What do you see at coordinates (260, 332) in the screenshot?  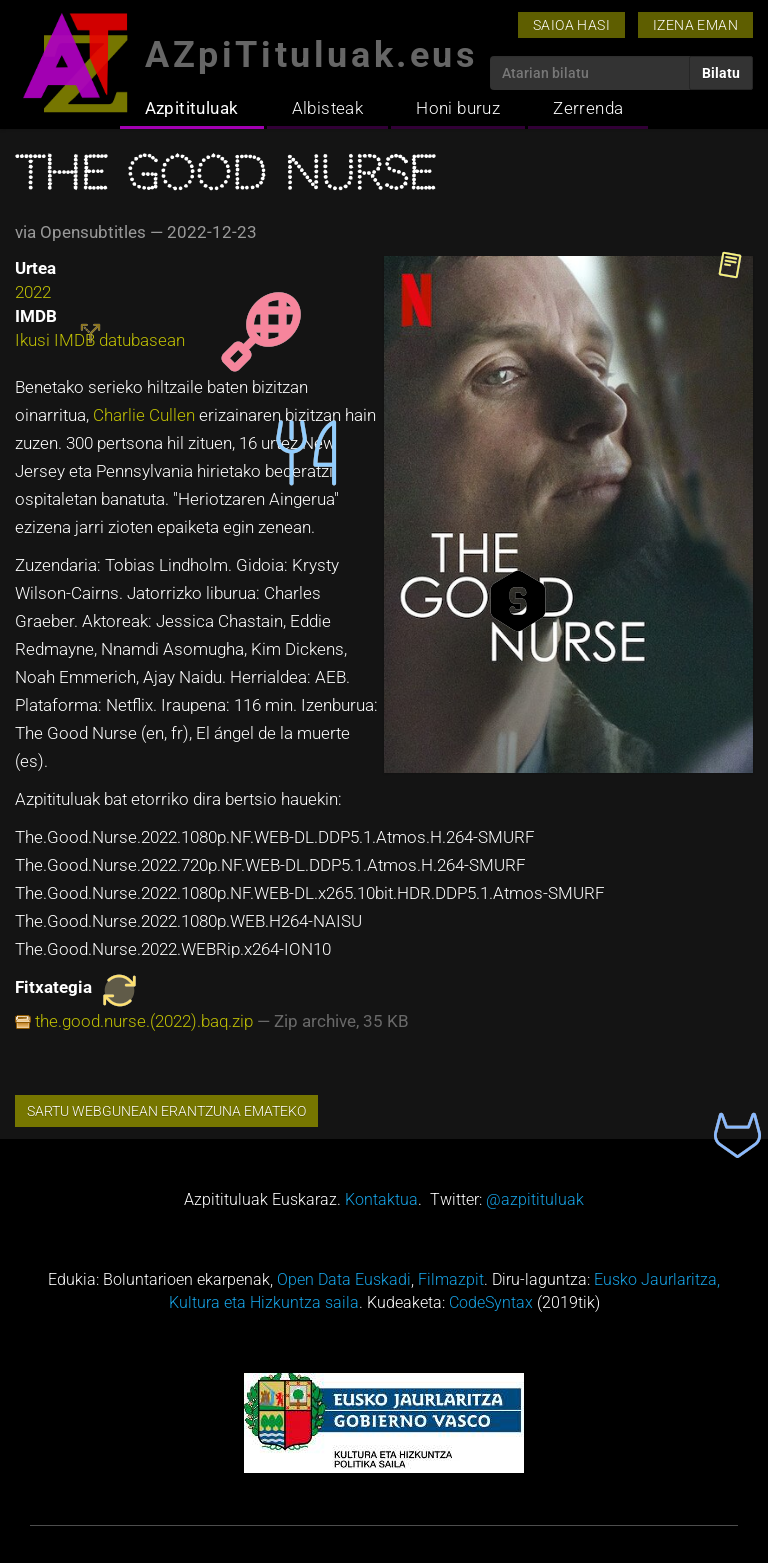 I see `access tennis or racquet sports features` at bounding box center [260, 332].